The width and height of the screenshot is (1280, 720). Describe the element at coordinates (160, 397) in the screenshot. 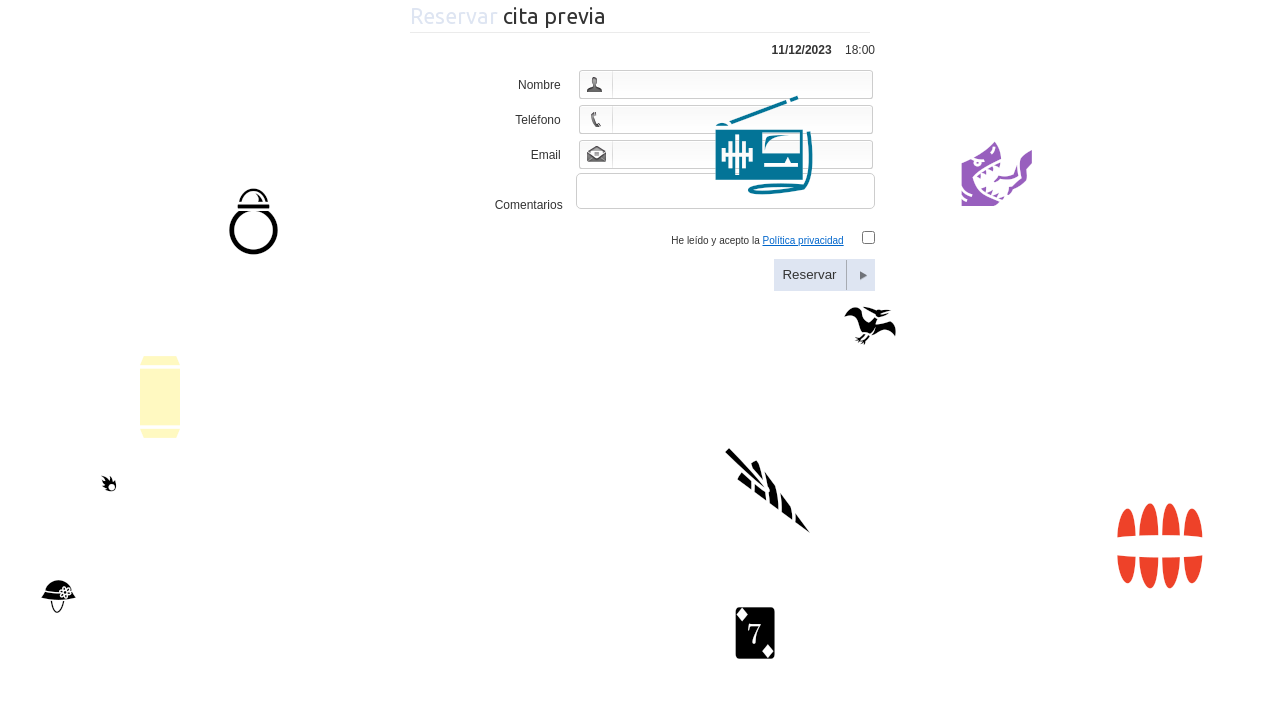

I see `select a beverage or drink item` at that location.